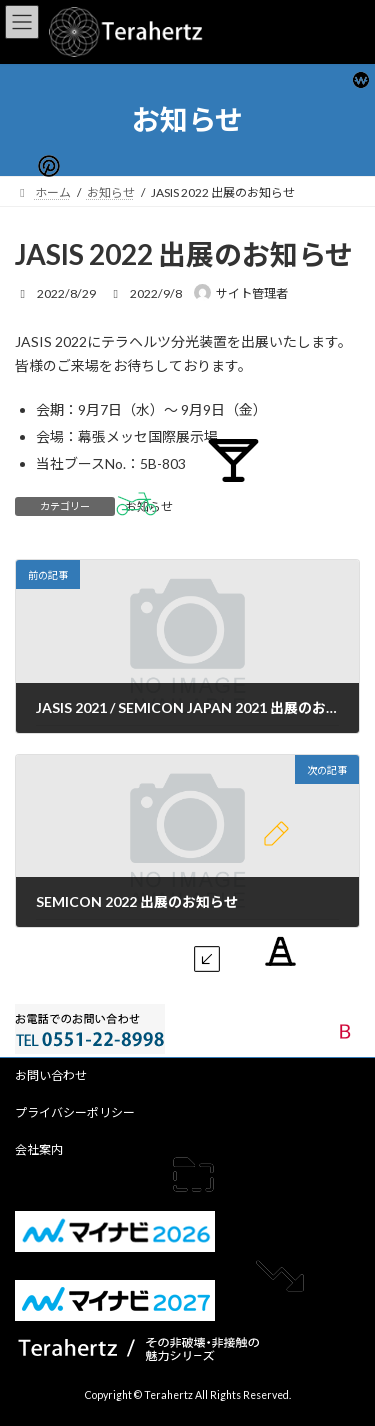 The image size is (375, 1426). Describe the element at coordinates (276, 834) in the screenshot. I see `edit content or text` at that location.